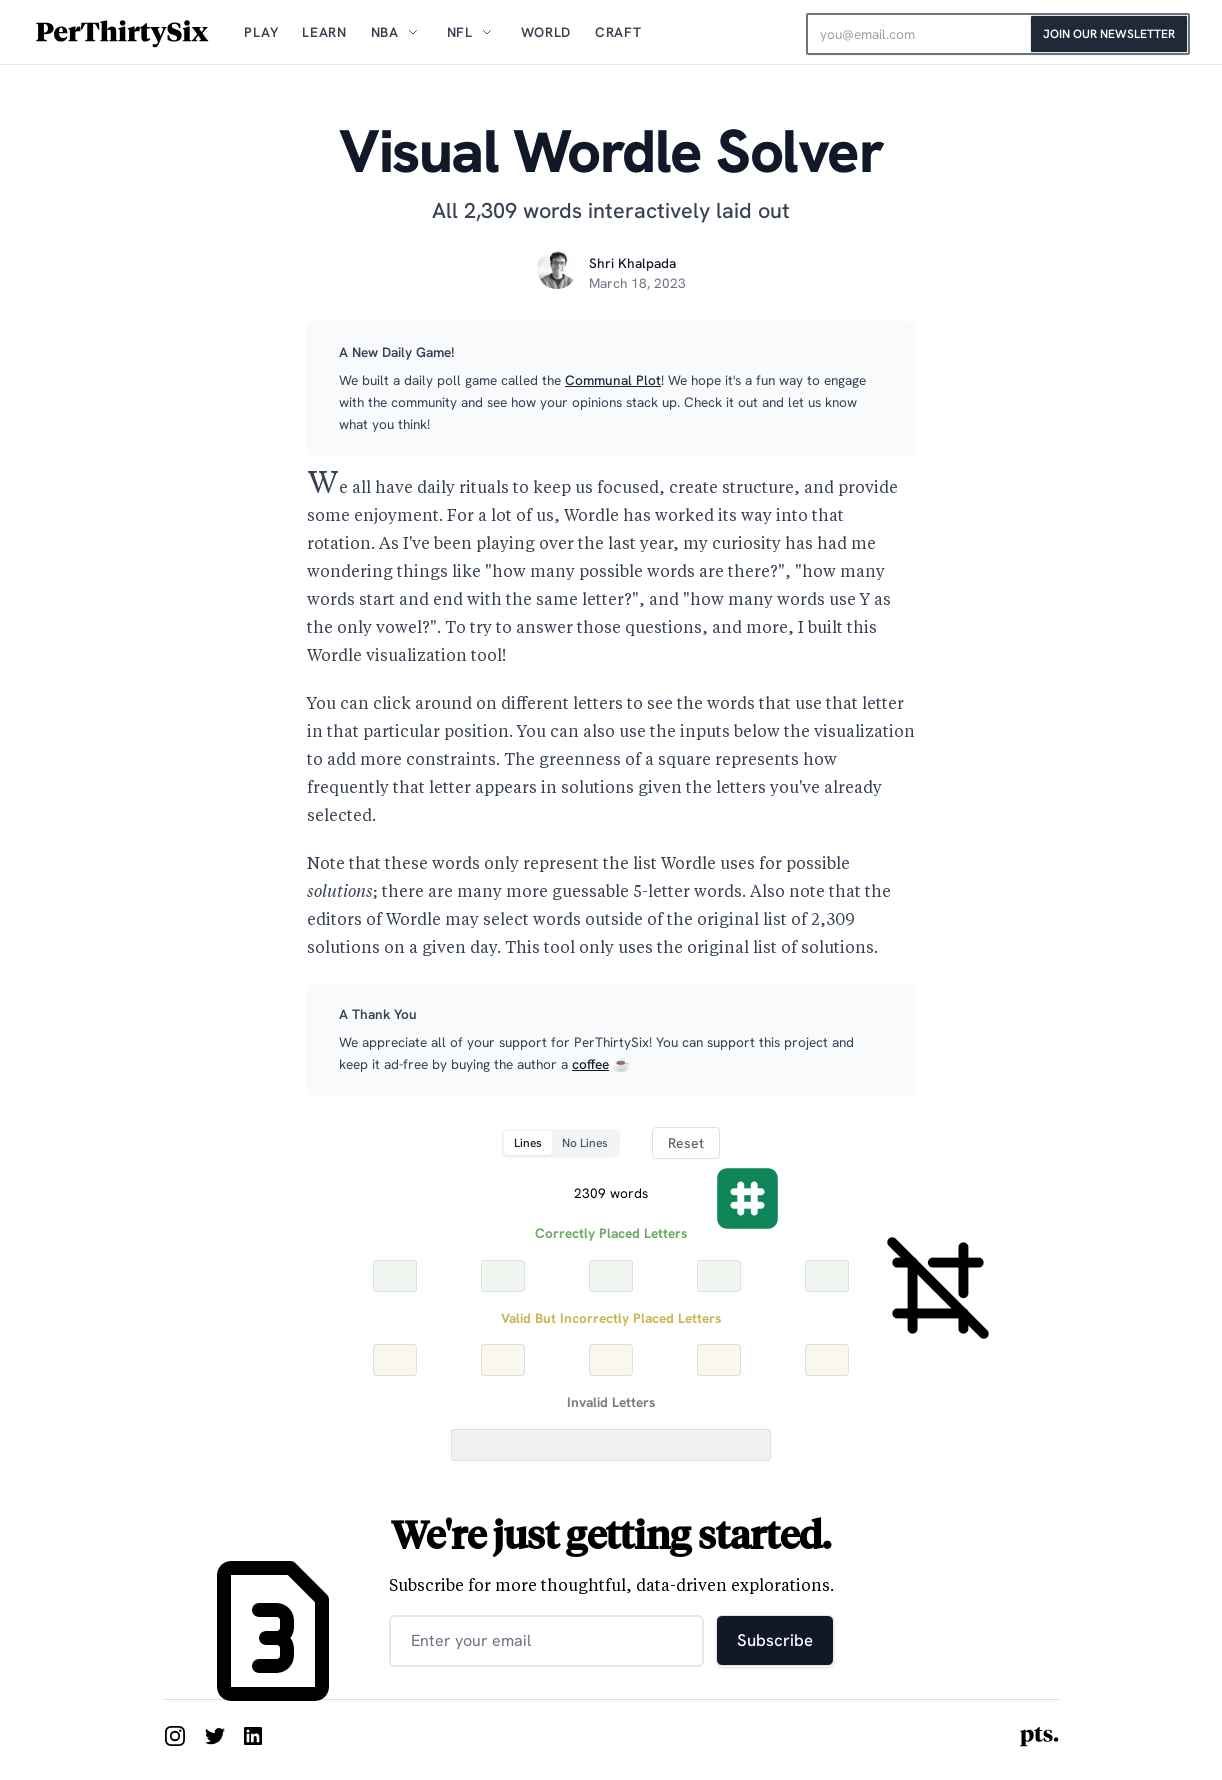  I want to click on view grid or table layout, so click(747, 1198).